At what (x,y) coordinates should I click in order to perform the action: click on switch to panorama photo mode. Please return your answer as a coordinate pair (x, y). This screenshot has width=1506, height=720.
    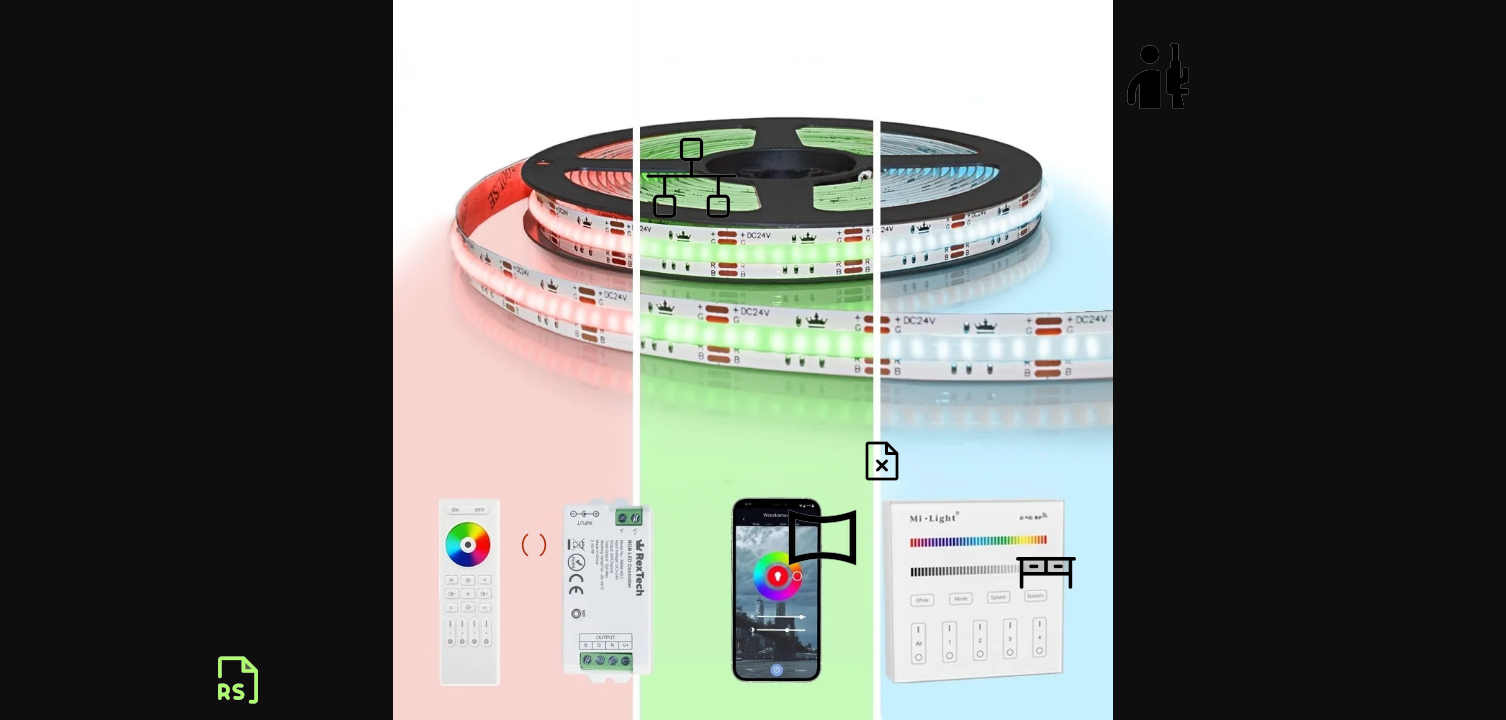
    Looking at the image, I should click on (822, 537).